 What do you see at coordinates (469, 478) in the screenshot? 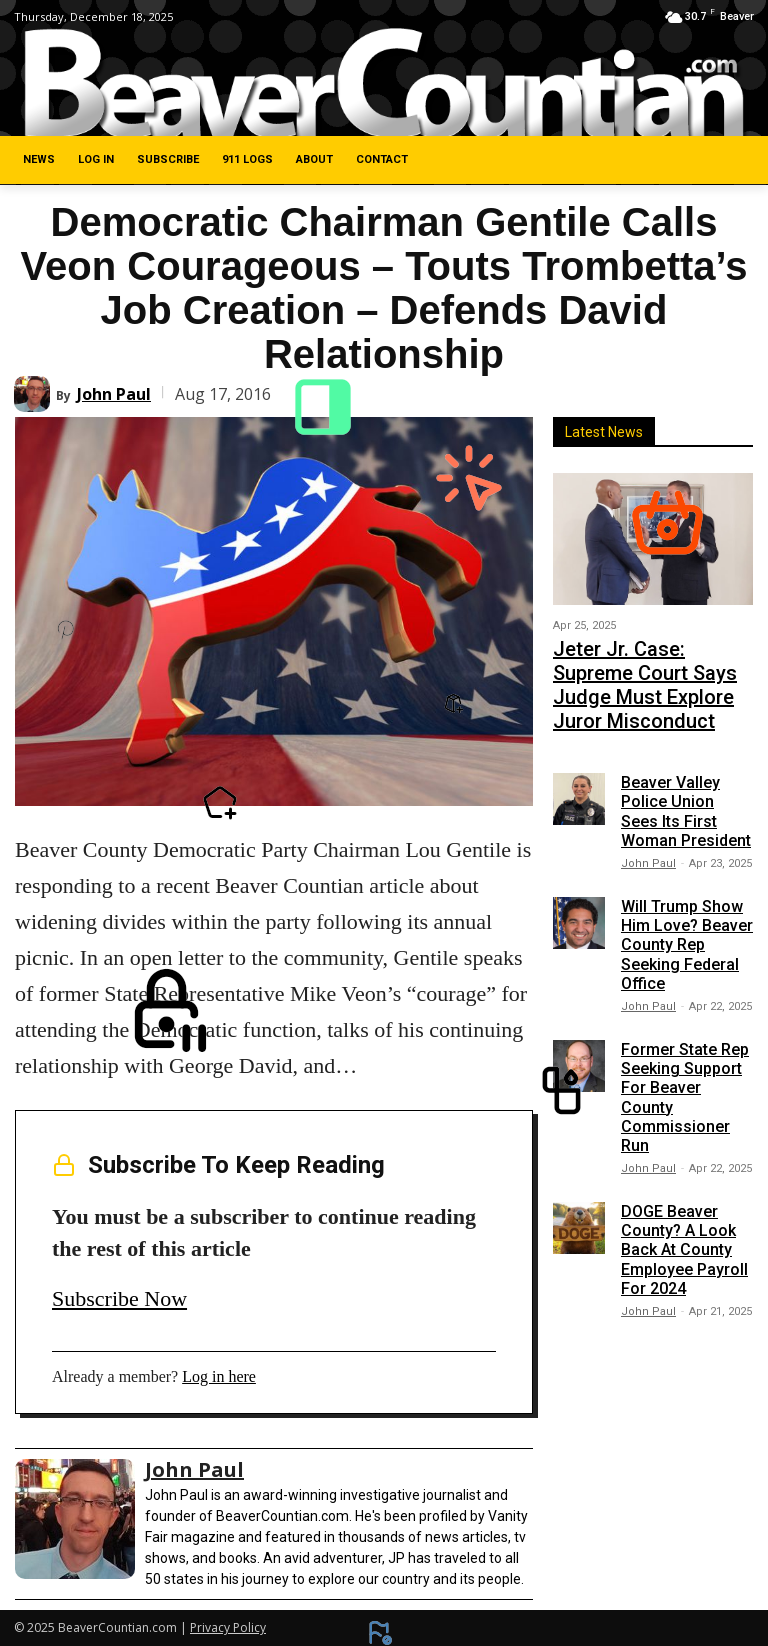
I see `tap or click to interact` at bounding box center [469, 478].